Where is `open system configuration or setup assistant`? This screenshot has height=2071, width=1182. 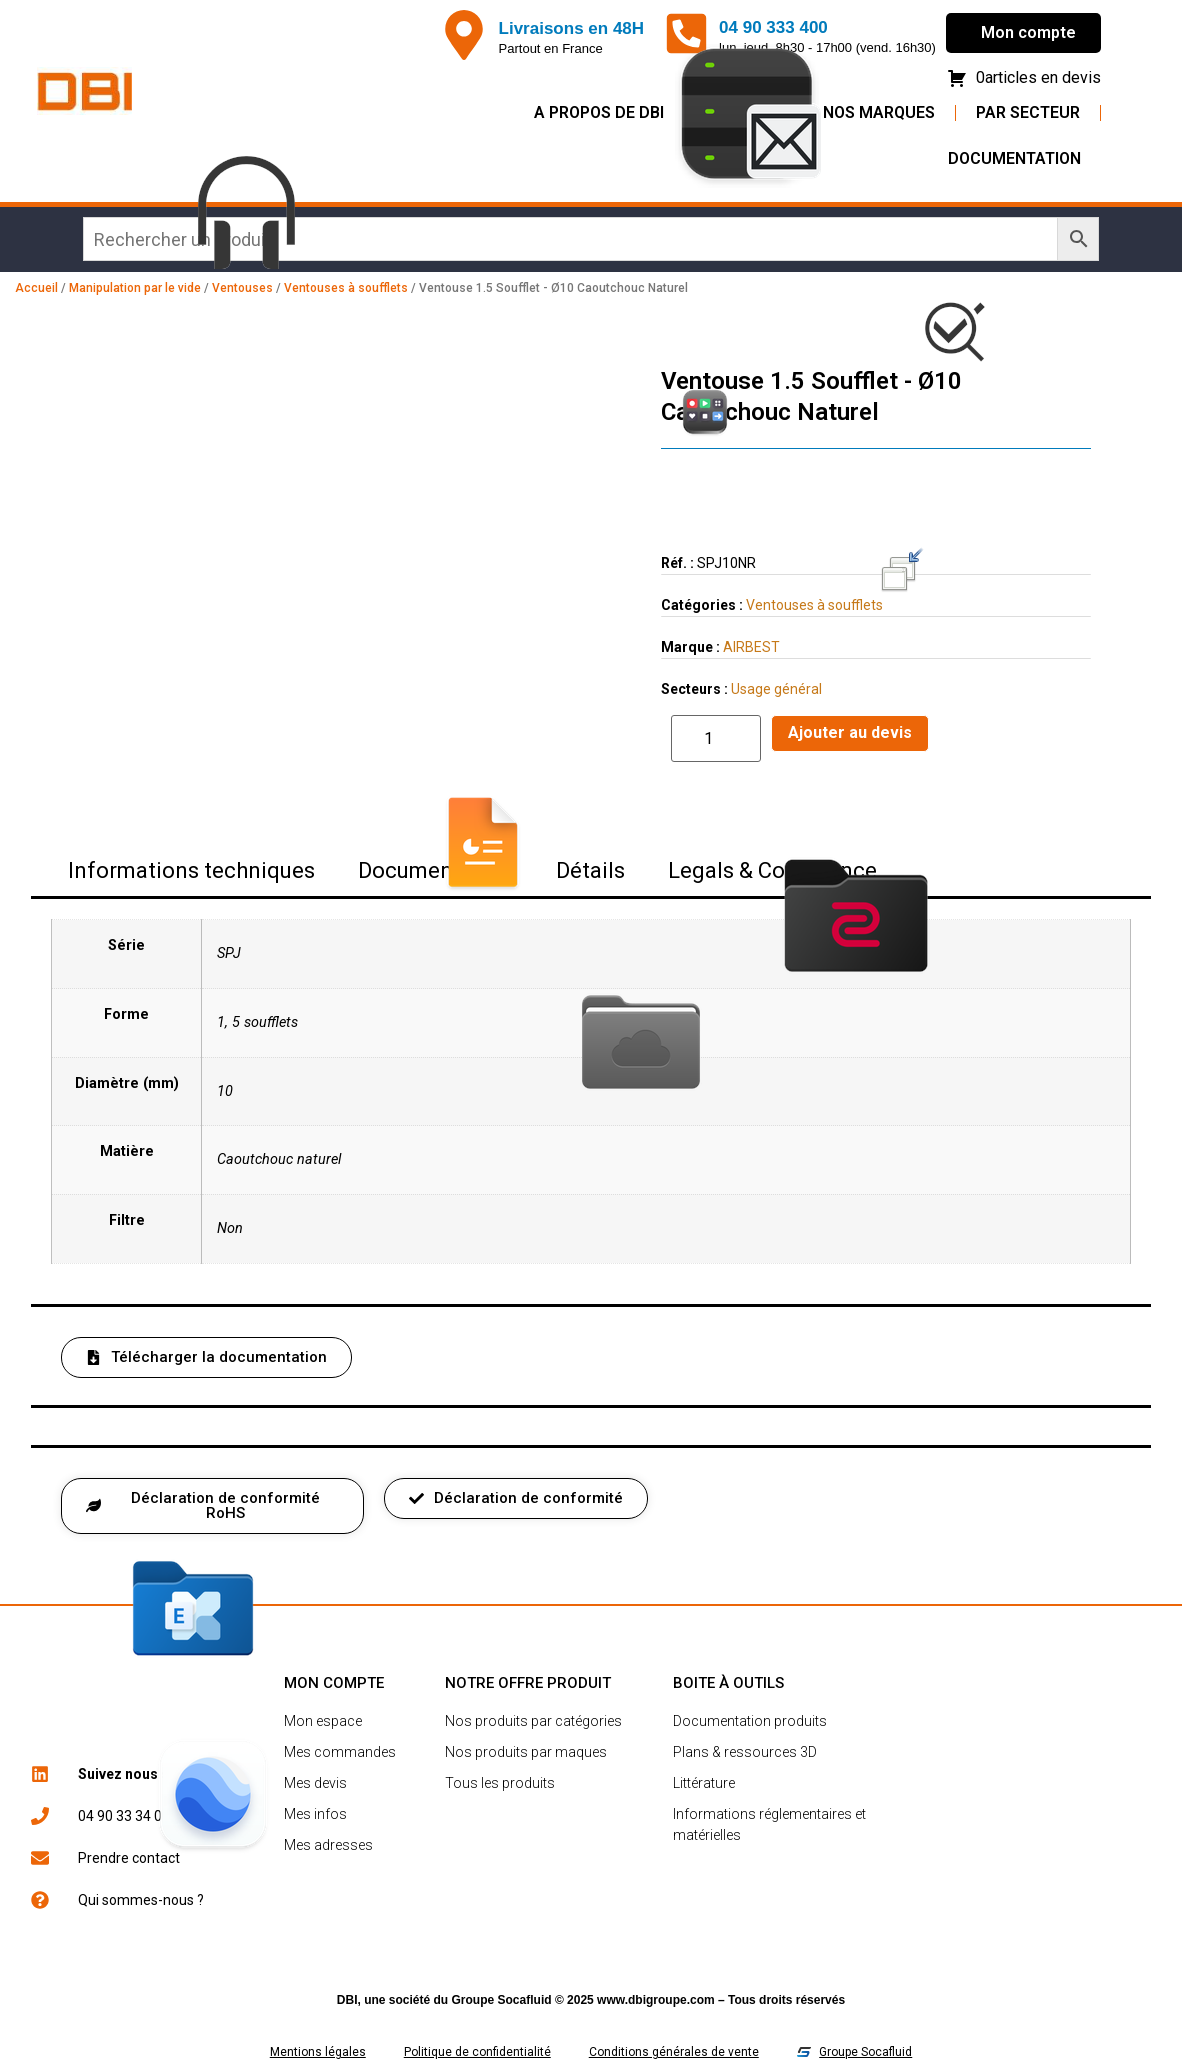 open system configuration or setup assistant is located at coordinates (955, 332).